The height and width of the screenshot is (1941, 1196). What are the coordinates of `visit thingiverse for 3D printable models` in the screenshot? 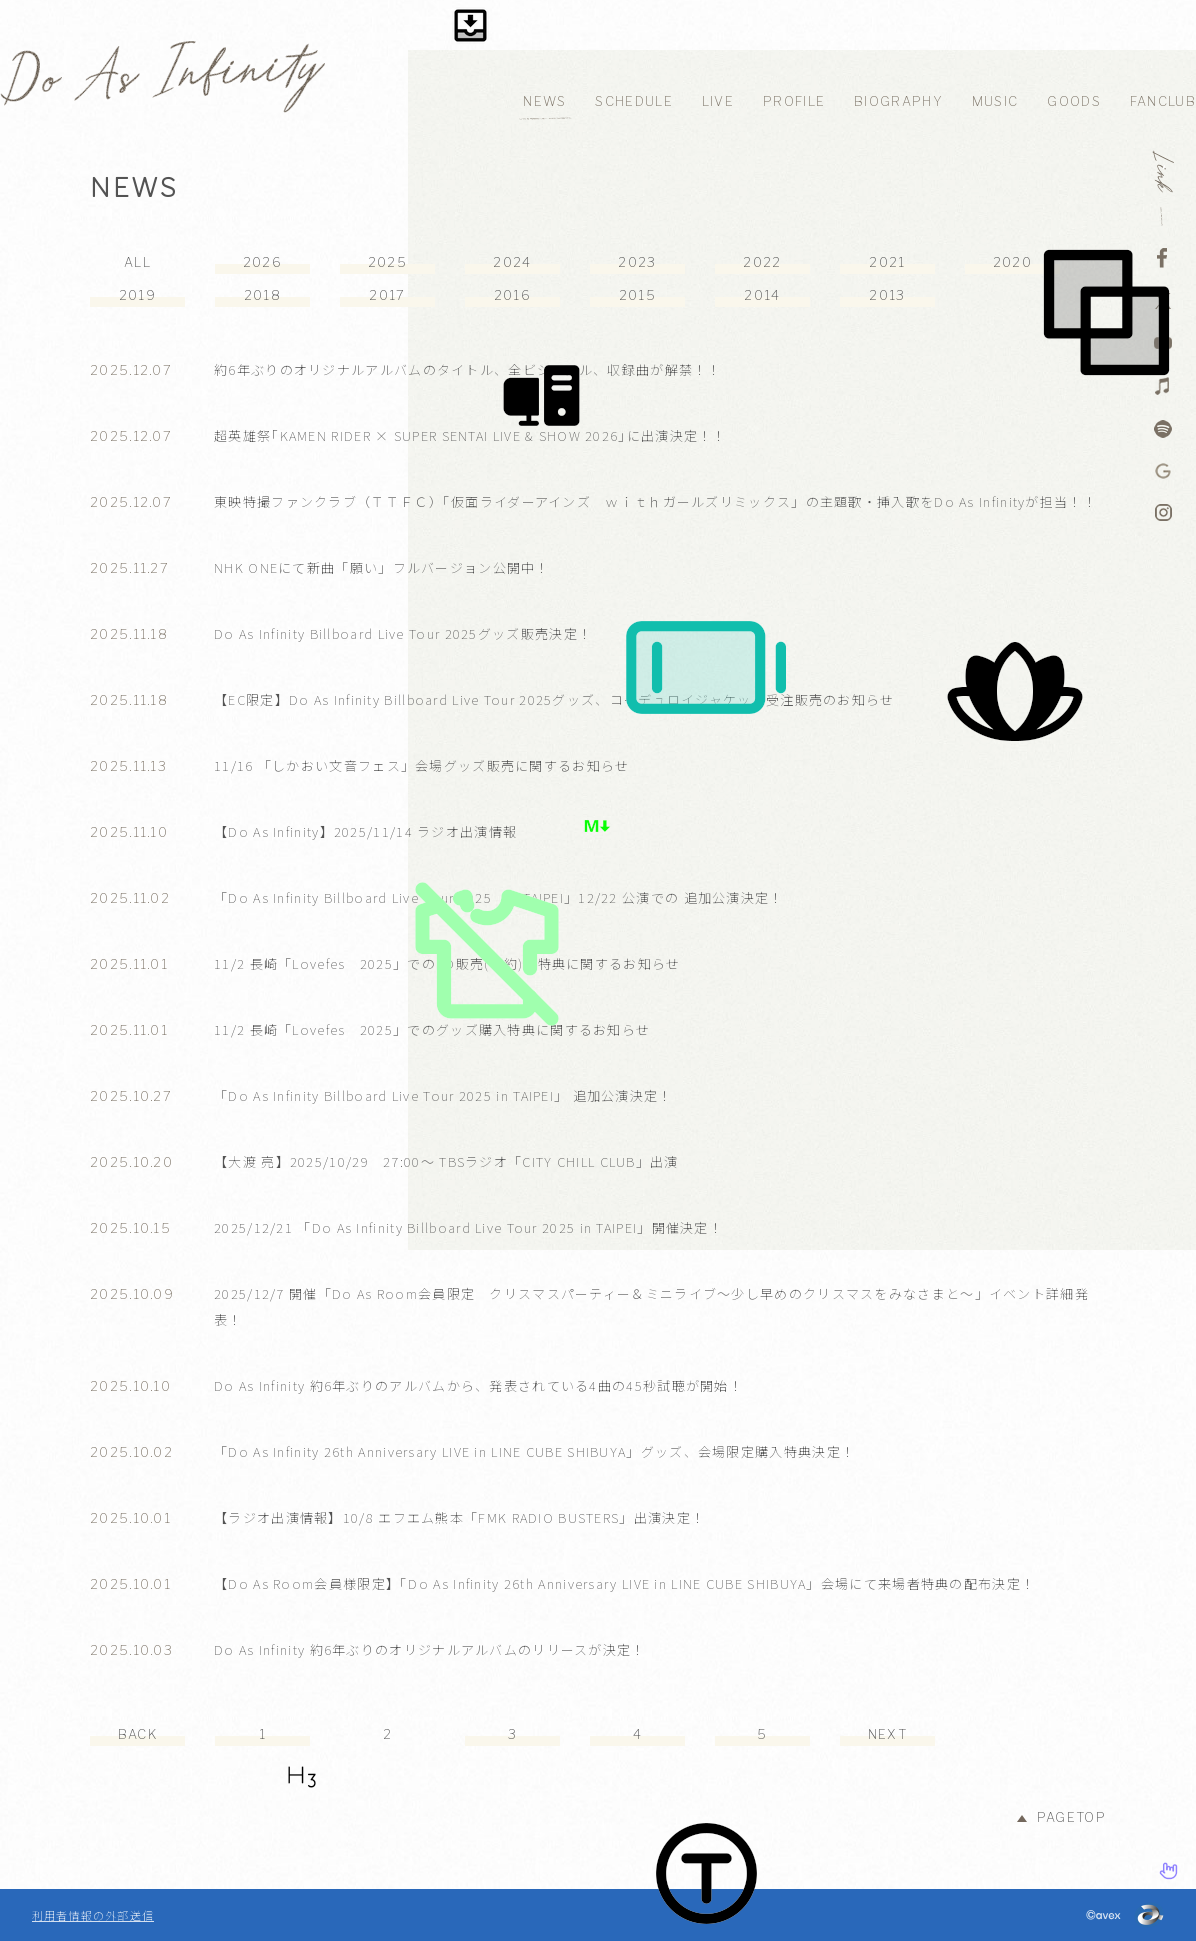 It's located at (706, 1873).